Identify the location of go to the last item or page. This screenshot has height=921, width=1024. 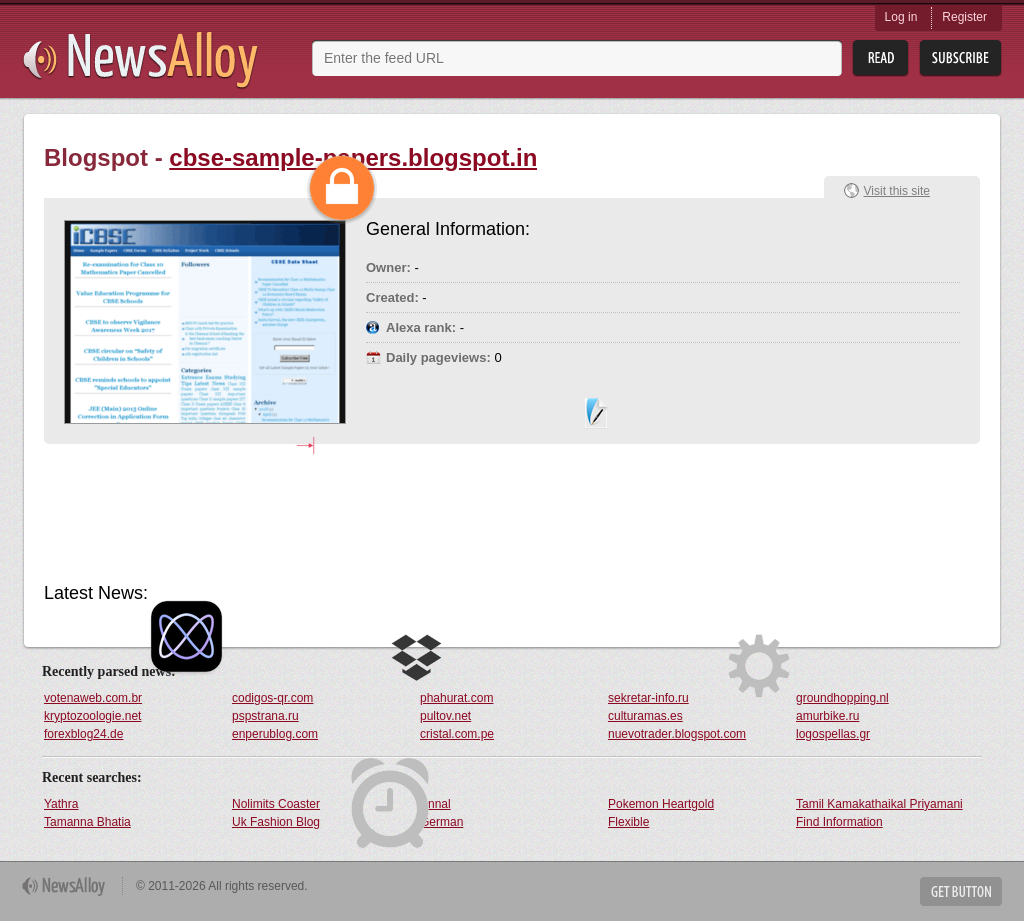
(305, 445).